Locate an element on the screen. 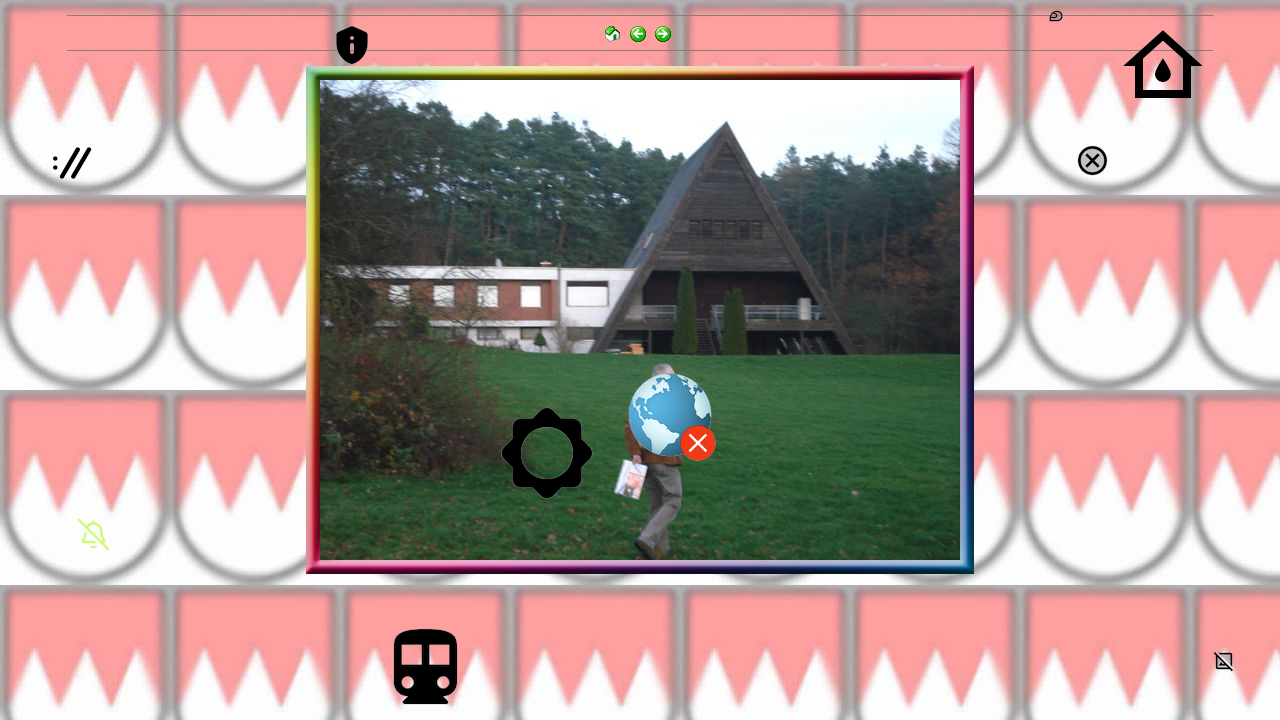 The height and width of the screenshot is (720, 1280). image failed to load is located at coordinates (1224, 661).